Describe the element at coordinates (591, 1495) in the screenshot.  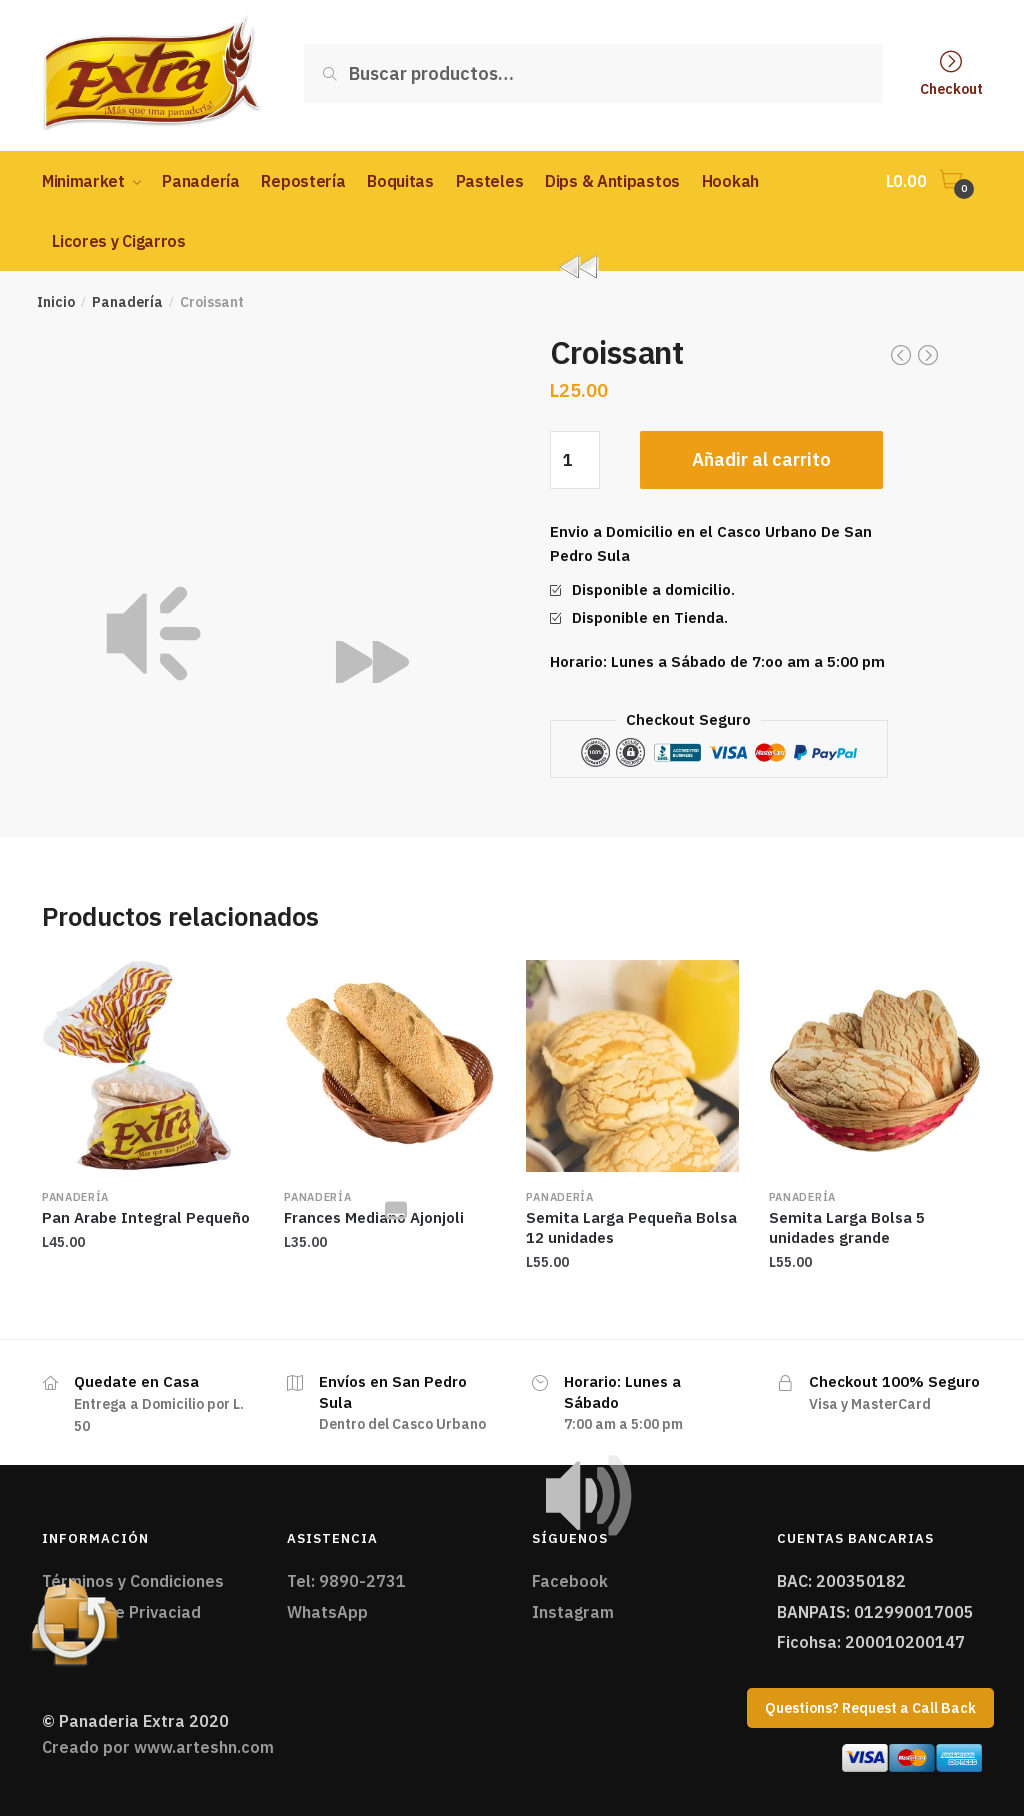
I see `indicates low volume level` at that location.